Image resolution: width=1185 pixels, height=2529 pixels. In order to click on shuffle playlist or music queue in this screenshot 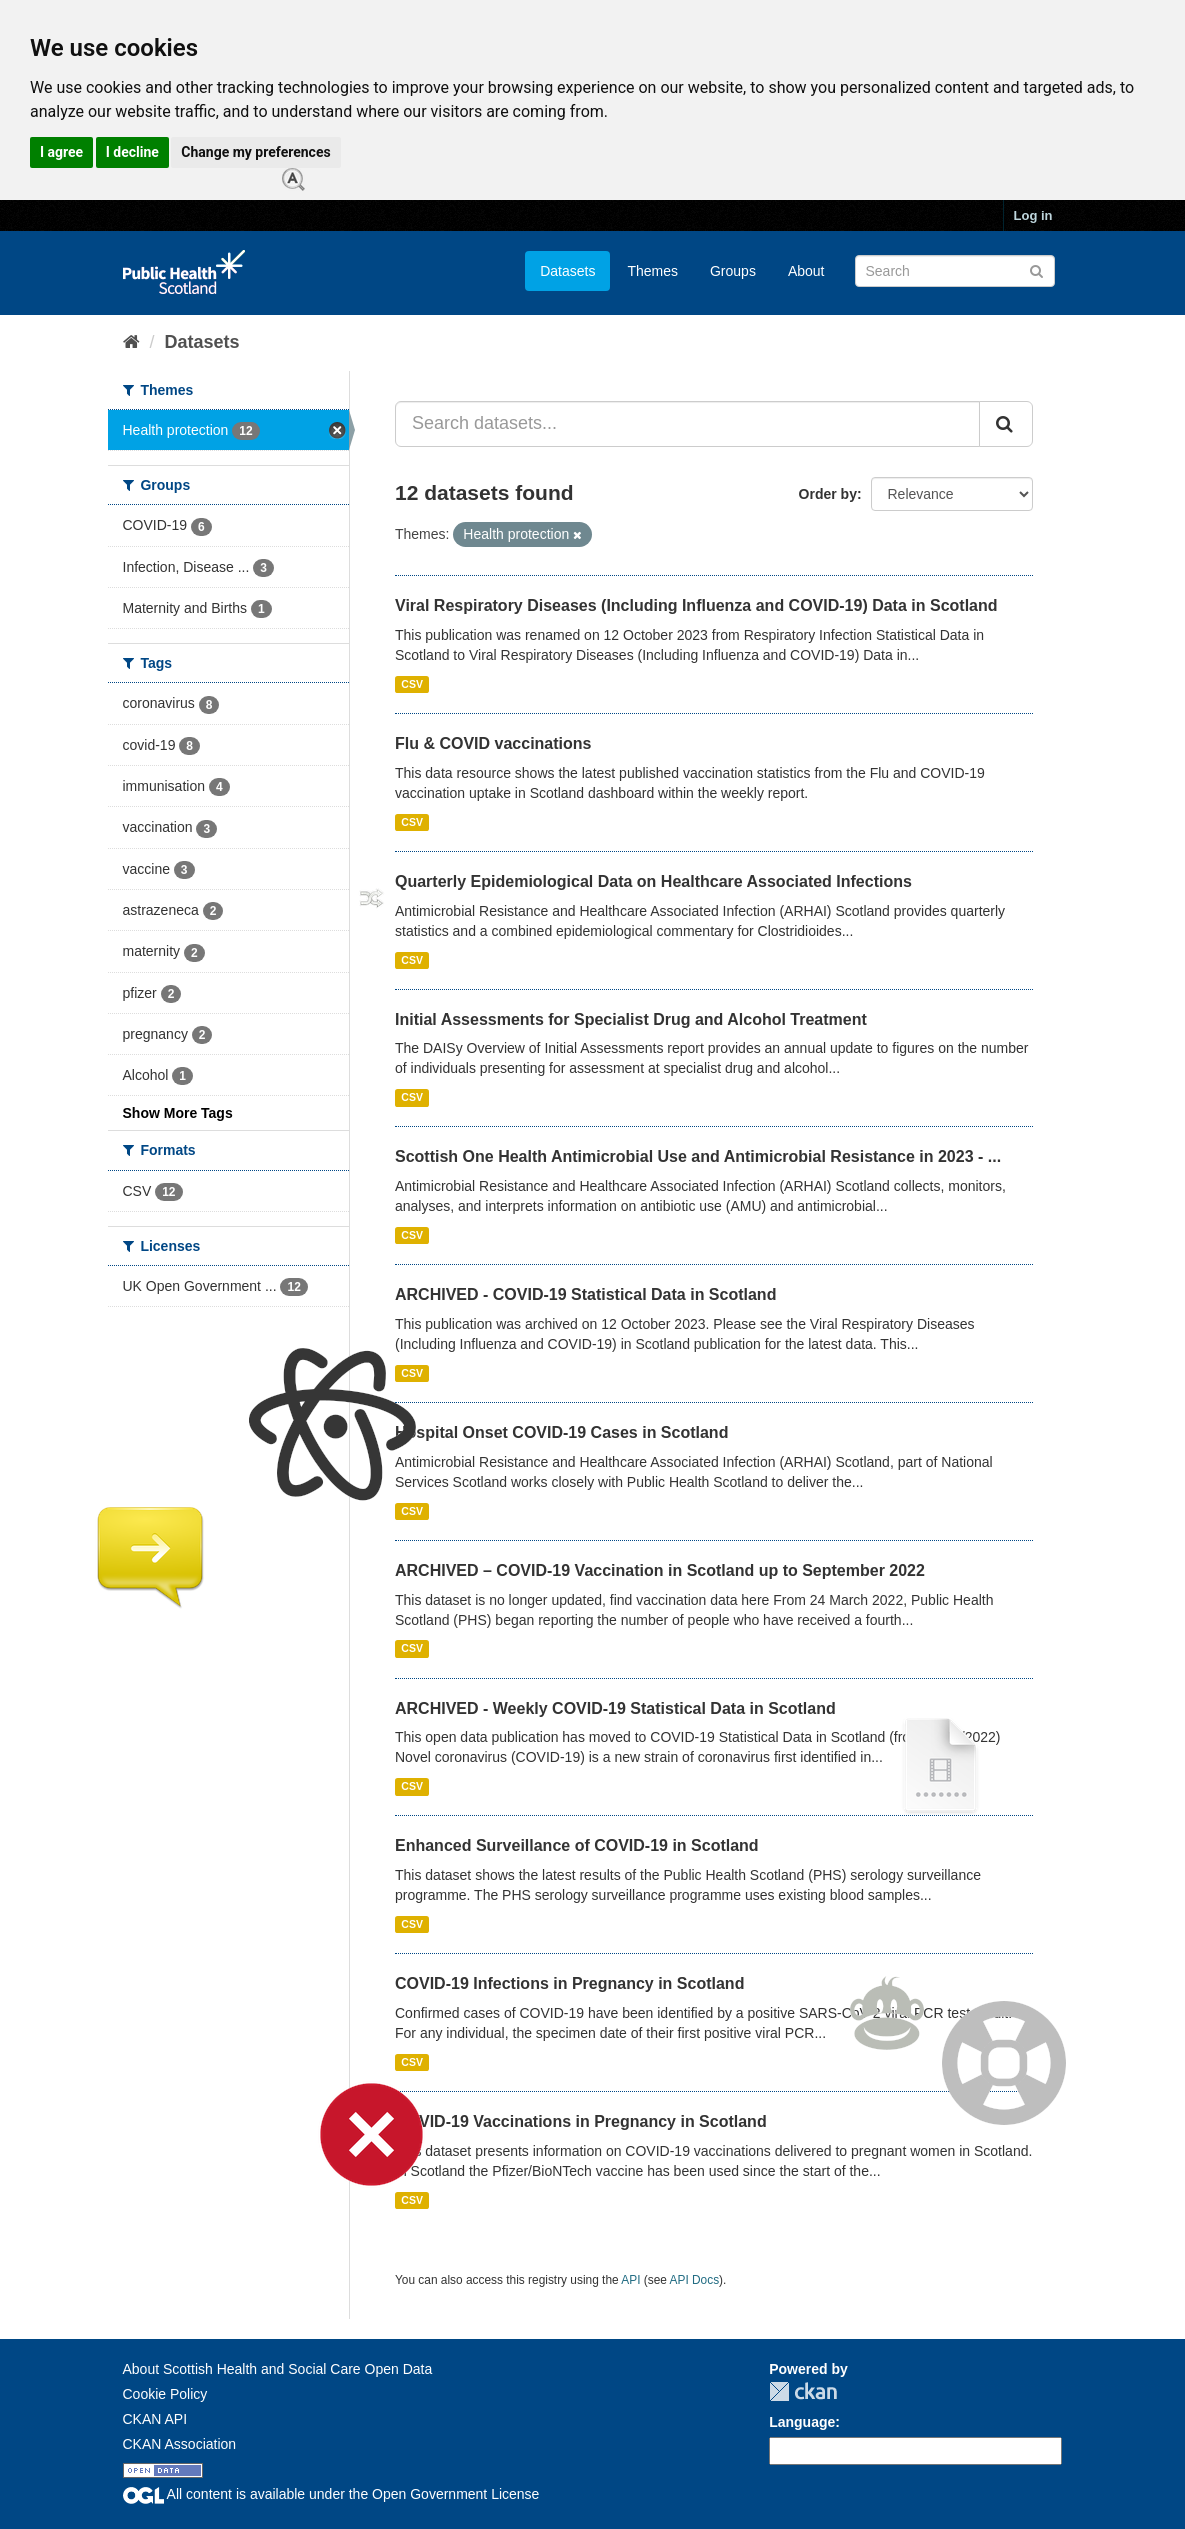, I will do `click(372, 898)`.